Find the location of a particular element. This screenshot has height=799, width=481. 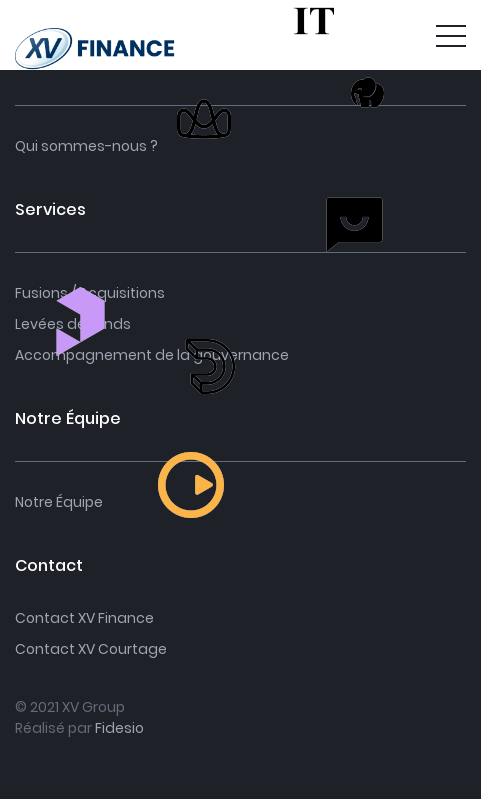

open laragon local development environment is located at coordinates (367, 92).